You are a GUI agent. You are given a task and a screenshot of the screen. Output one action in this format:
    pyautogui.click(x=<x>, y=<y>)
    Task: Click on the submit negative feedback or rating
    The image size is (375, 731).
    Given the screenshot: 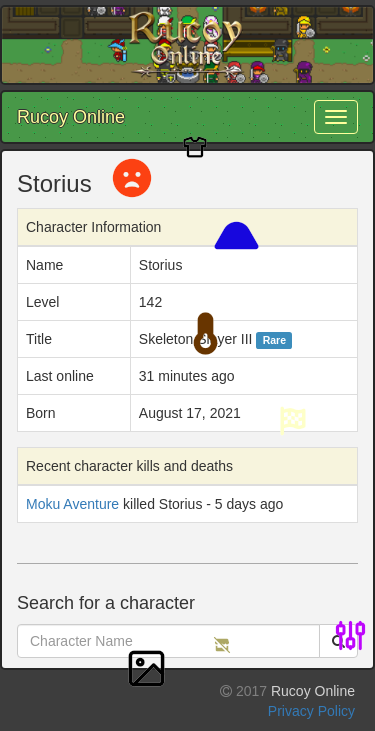 What is the action you would take?
    pyautogui.click(x=132, y=178)
    